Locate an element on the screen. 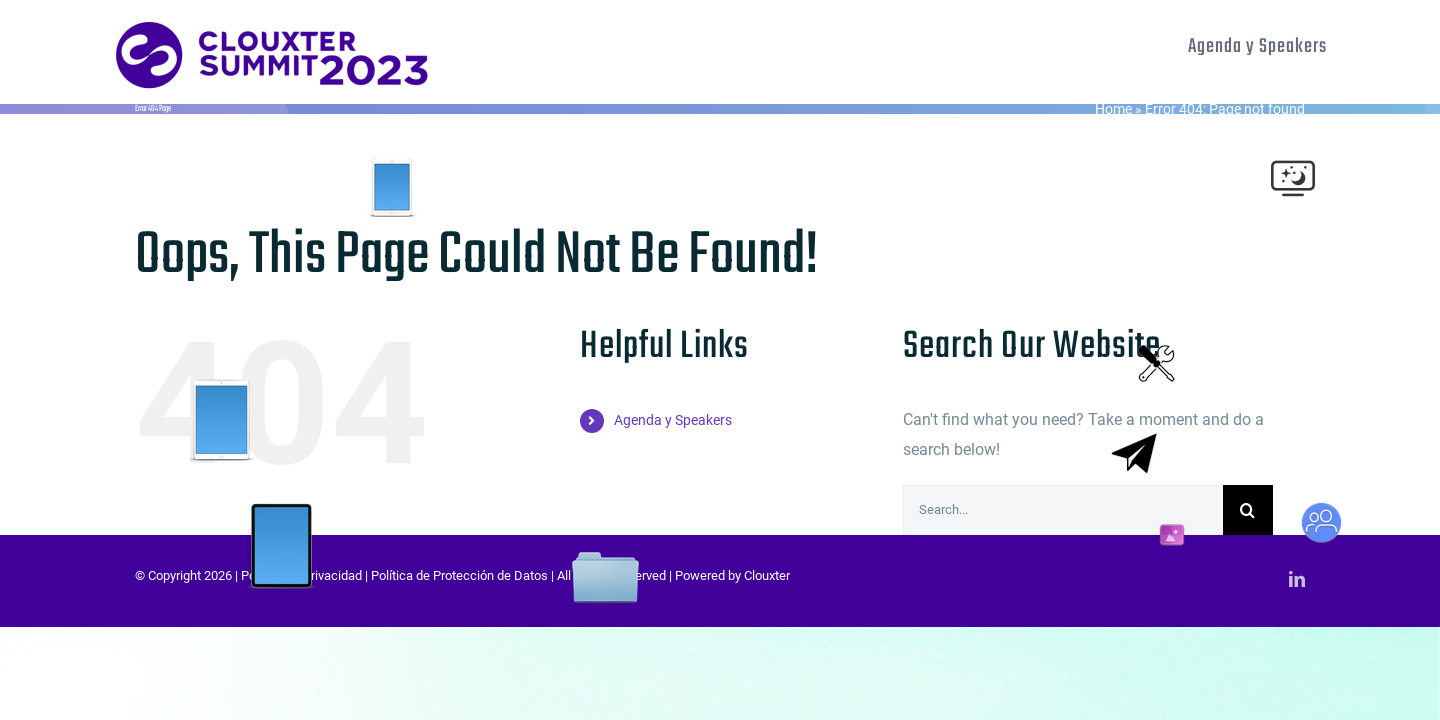  indicates an image file type is located at coordinates (1172, 534).